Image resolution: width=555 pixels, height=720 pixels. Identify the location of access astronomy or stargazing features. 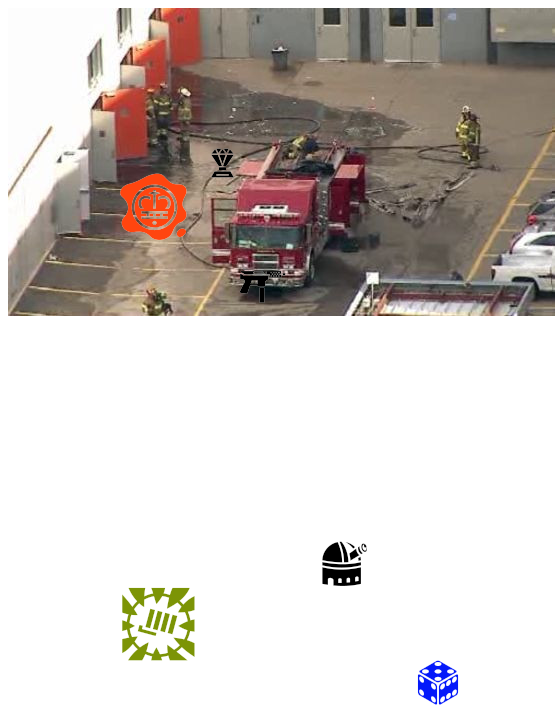
(345, 561).